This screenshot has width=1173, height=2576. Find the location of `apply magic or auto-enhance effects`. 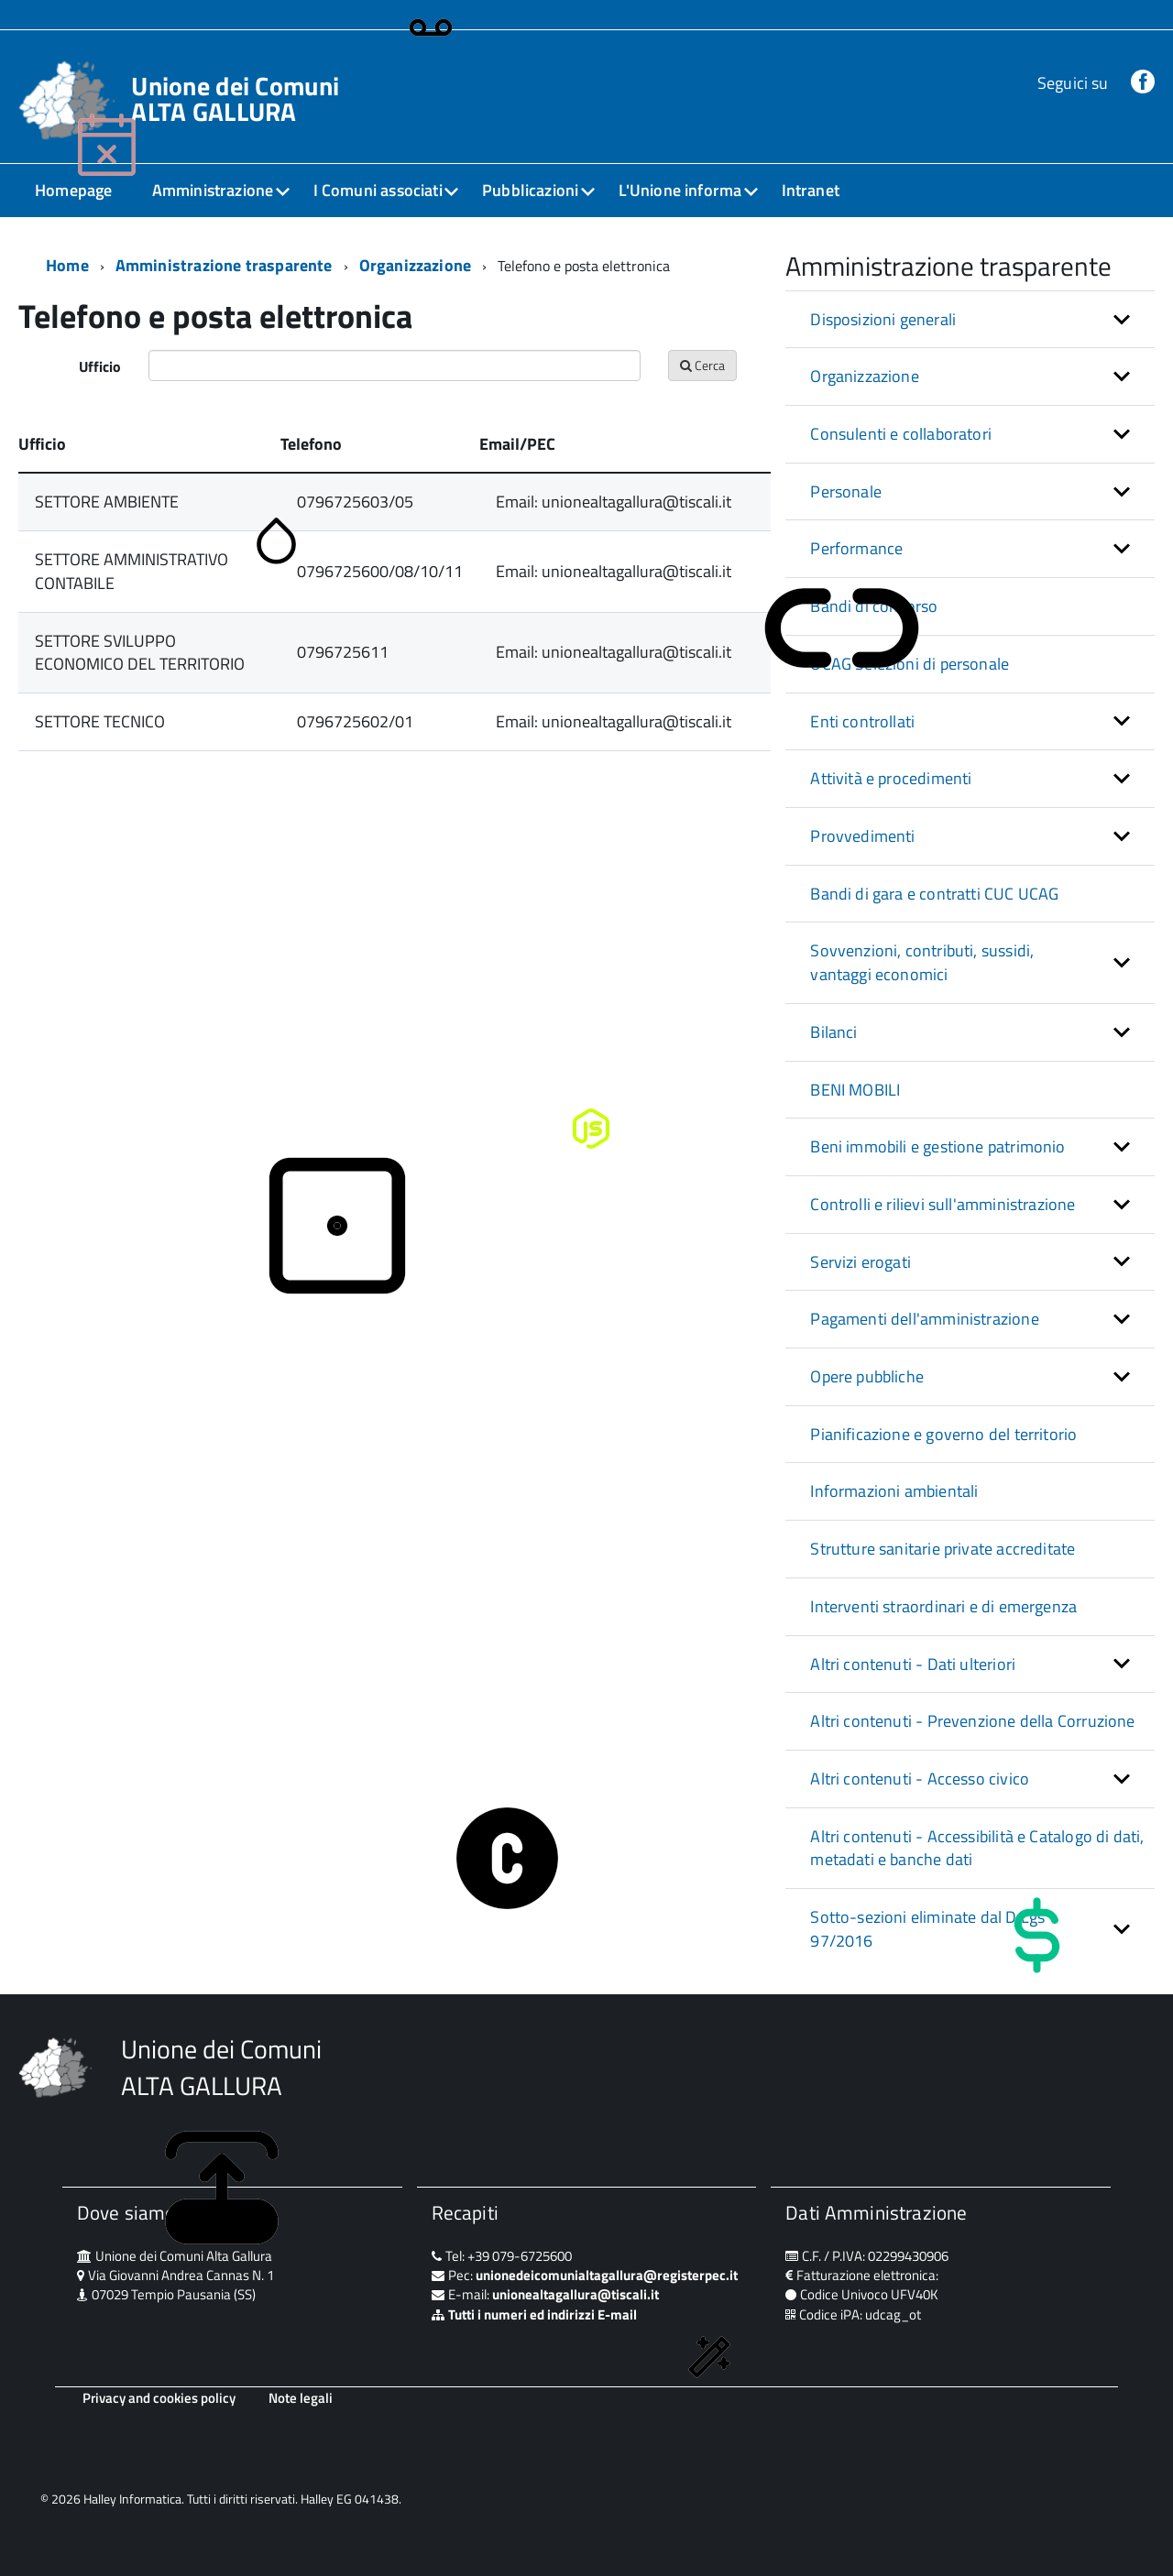

apply magic or auto-enhance effects is located at coordinates (709, 2357).